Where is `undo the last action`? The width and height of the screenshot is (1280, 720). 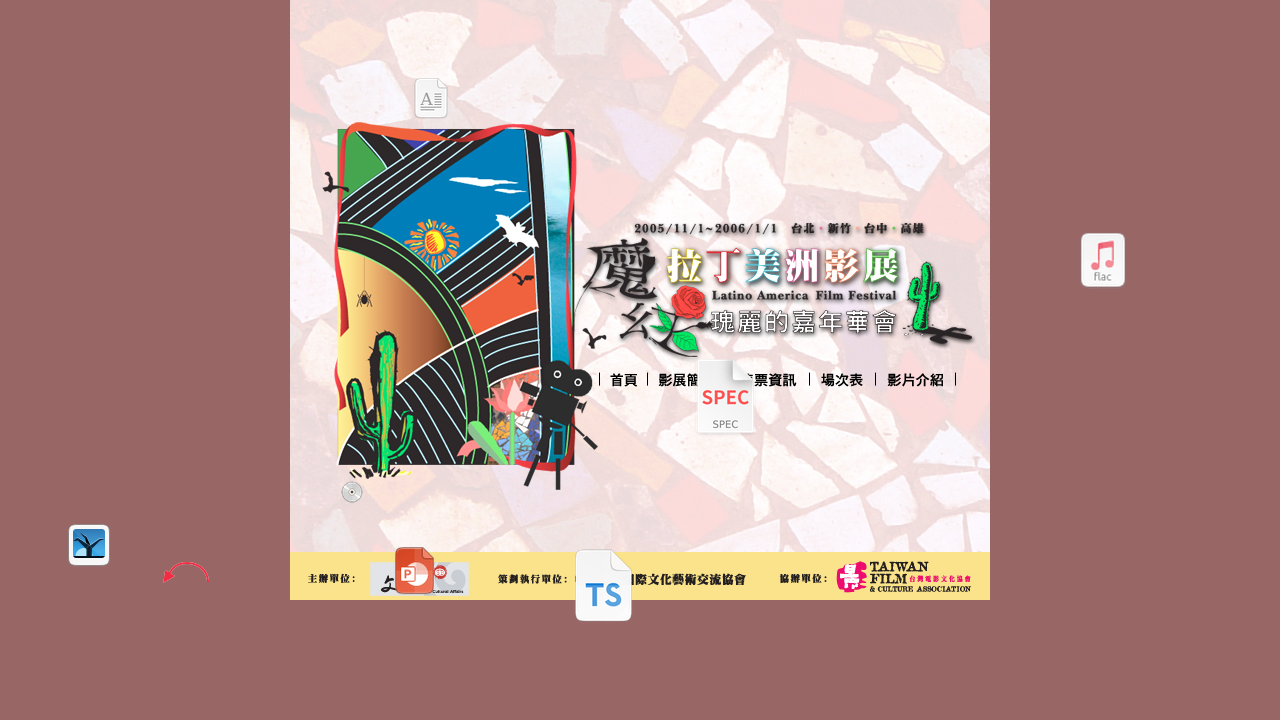 undo the last action is located at coordinates (186, 572).